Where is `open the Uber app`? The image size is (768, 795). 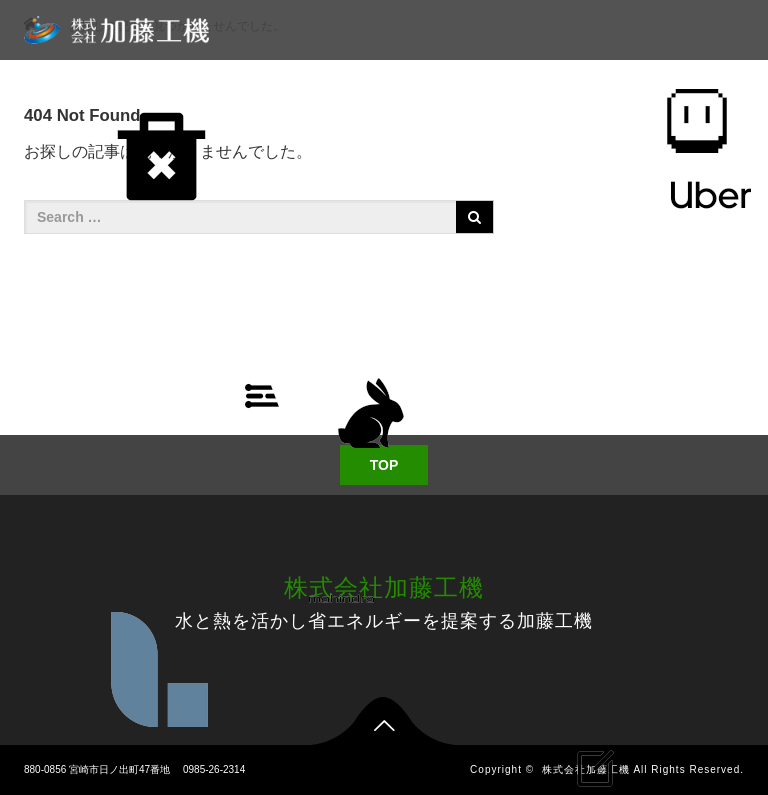 open the Uber app is located at coordinates (711, 195).